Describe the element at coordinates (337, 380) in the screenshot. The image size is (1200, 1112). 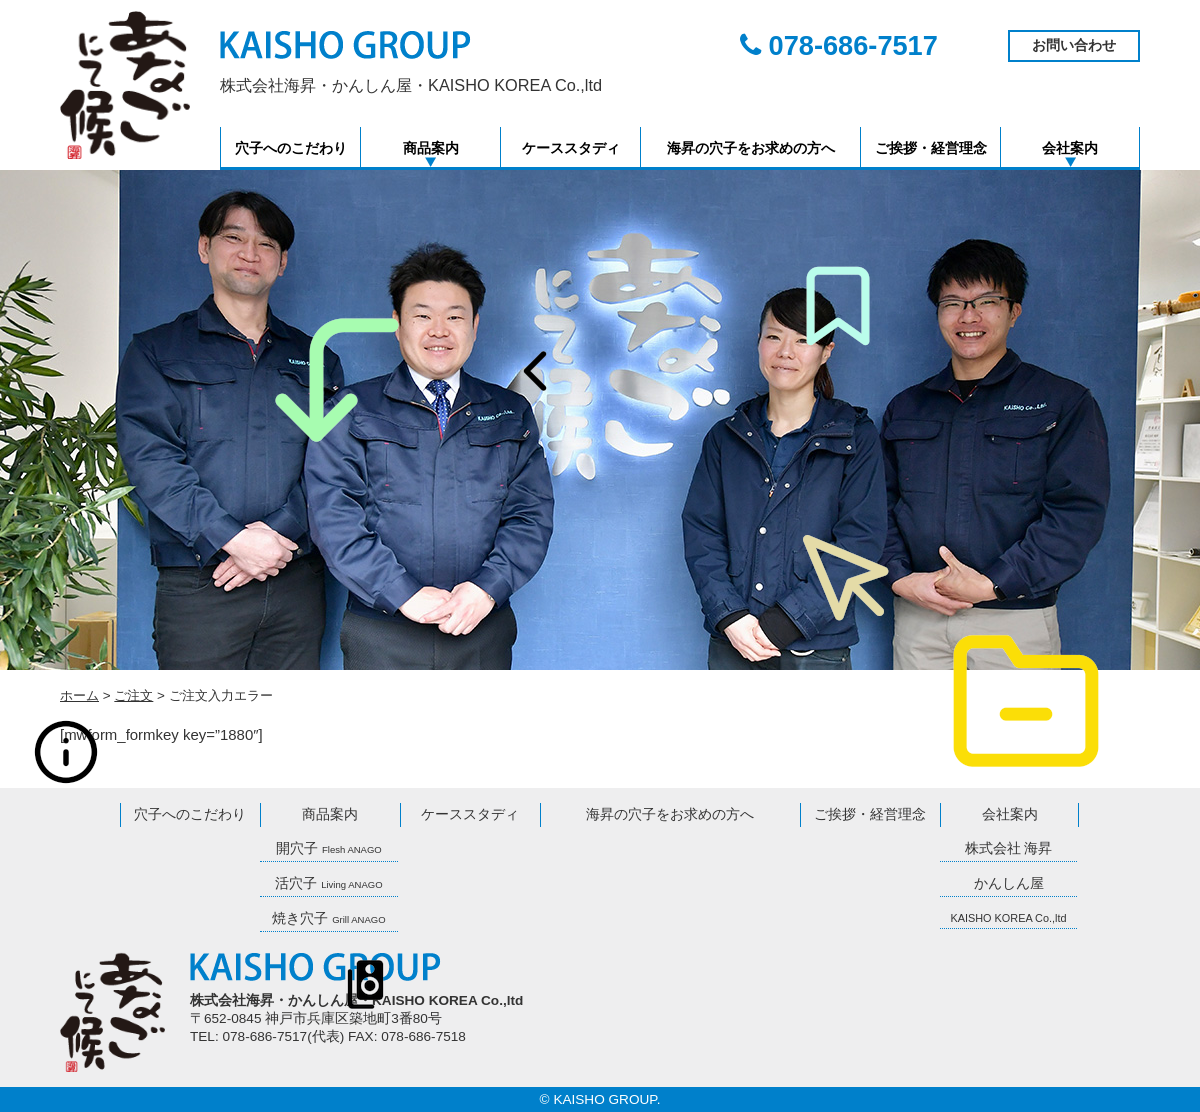
I see `go back and down in navigation` at that location.